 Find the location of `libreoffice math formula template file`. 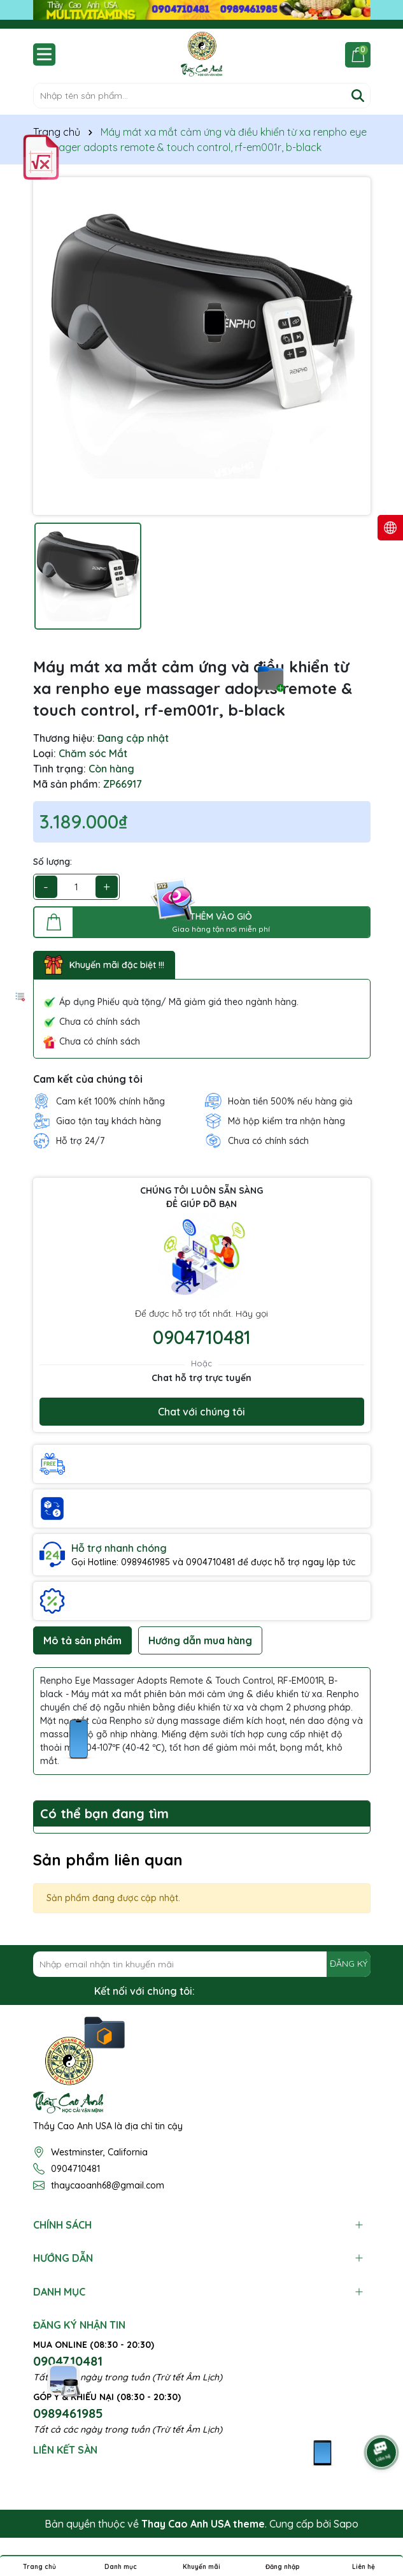

libreoffice math formula template file is located at coordinates (41, 157).